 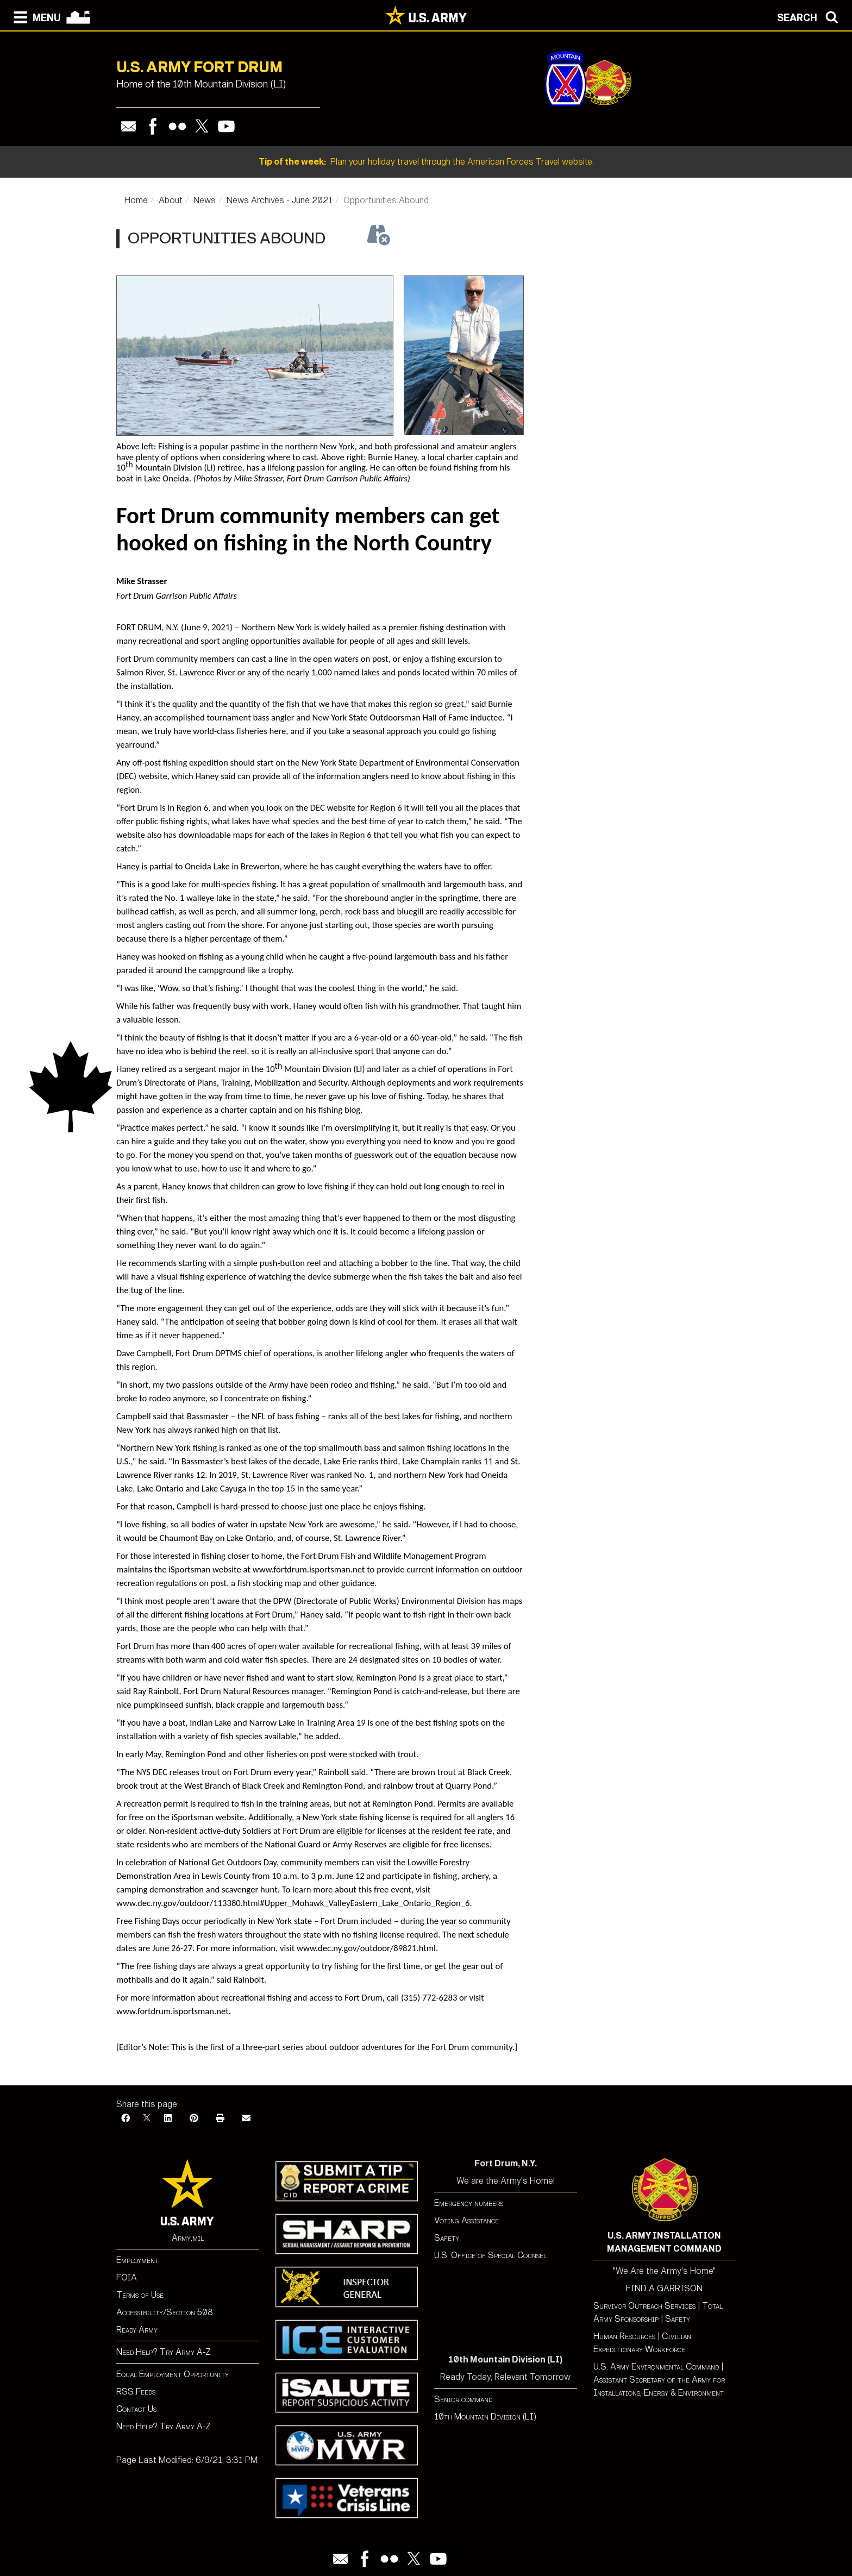 What do you see at coordinates (377, 234) in the screenshot?
I see `road closure or blocked route` at bounding box center [377, 234].